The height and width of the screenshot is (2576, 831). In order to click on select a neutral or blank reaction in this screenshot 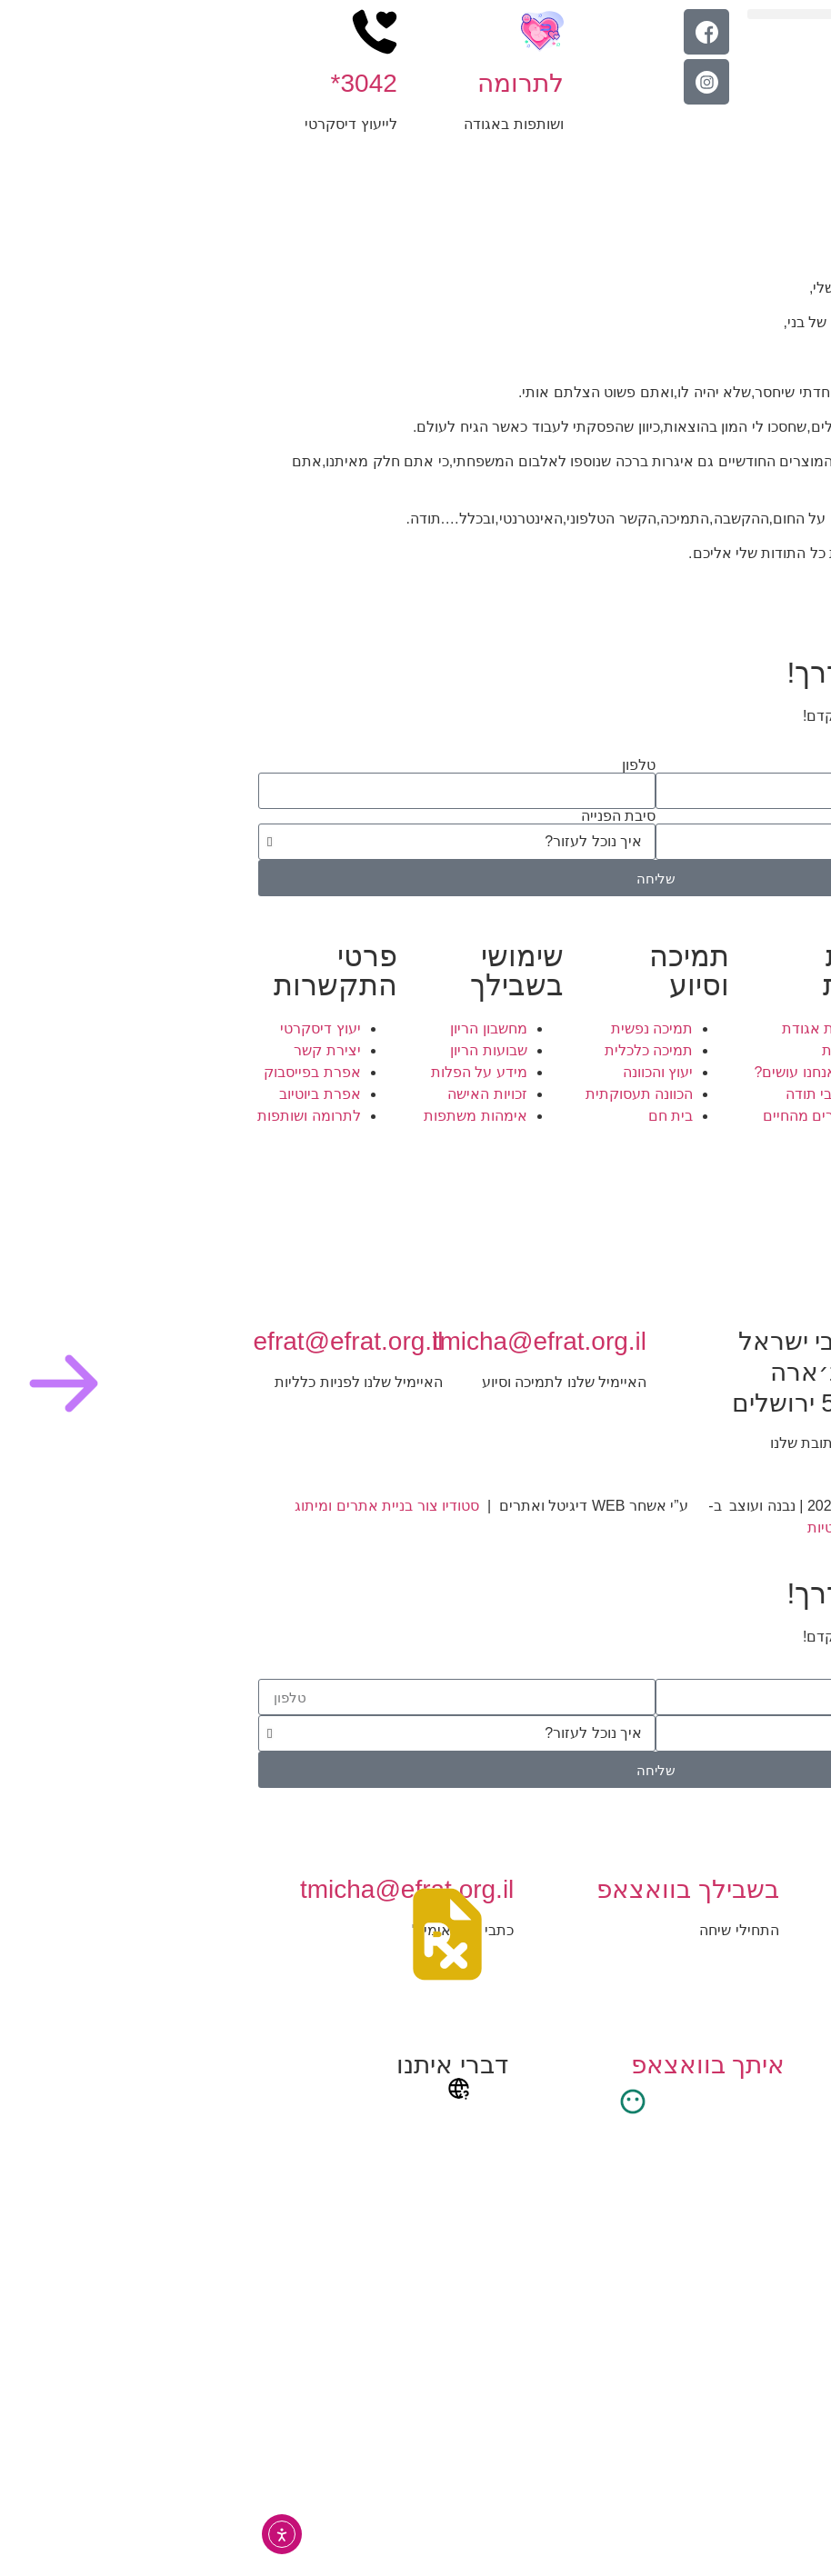, I will do `click(633, 2102)`.